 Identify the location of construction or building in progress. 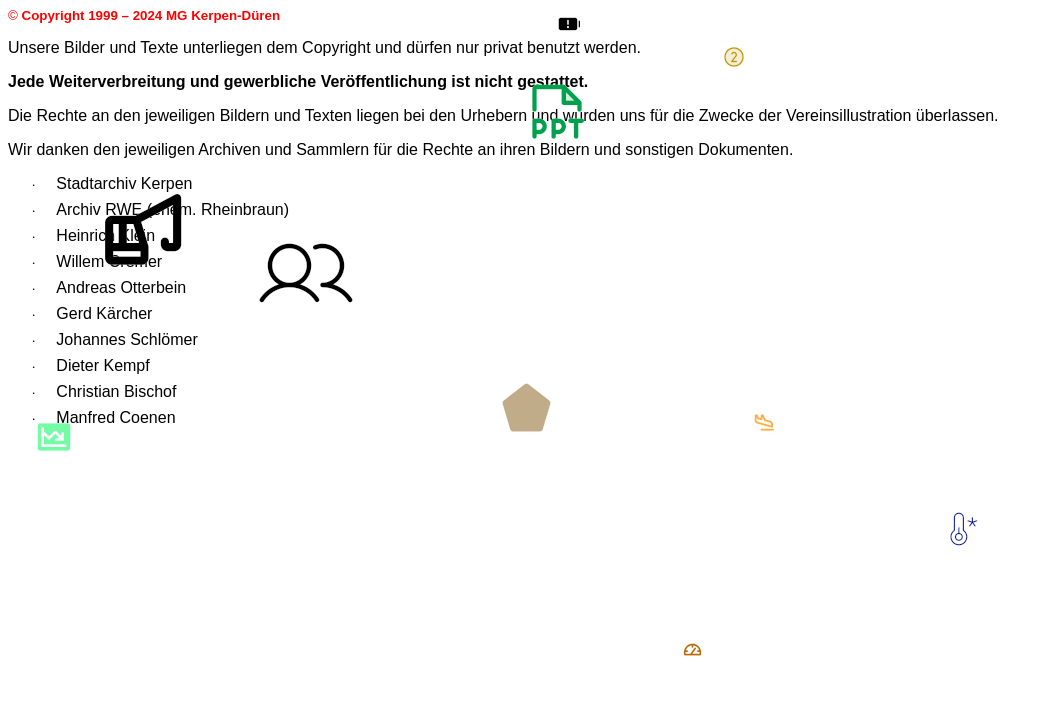
(144, 233).